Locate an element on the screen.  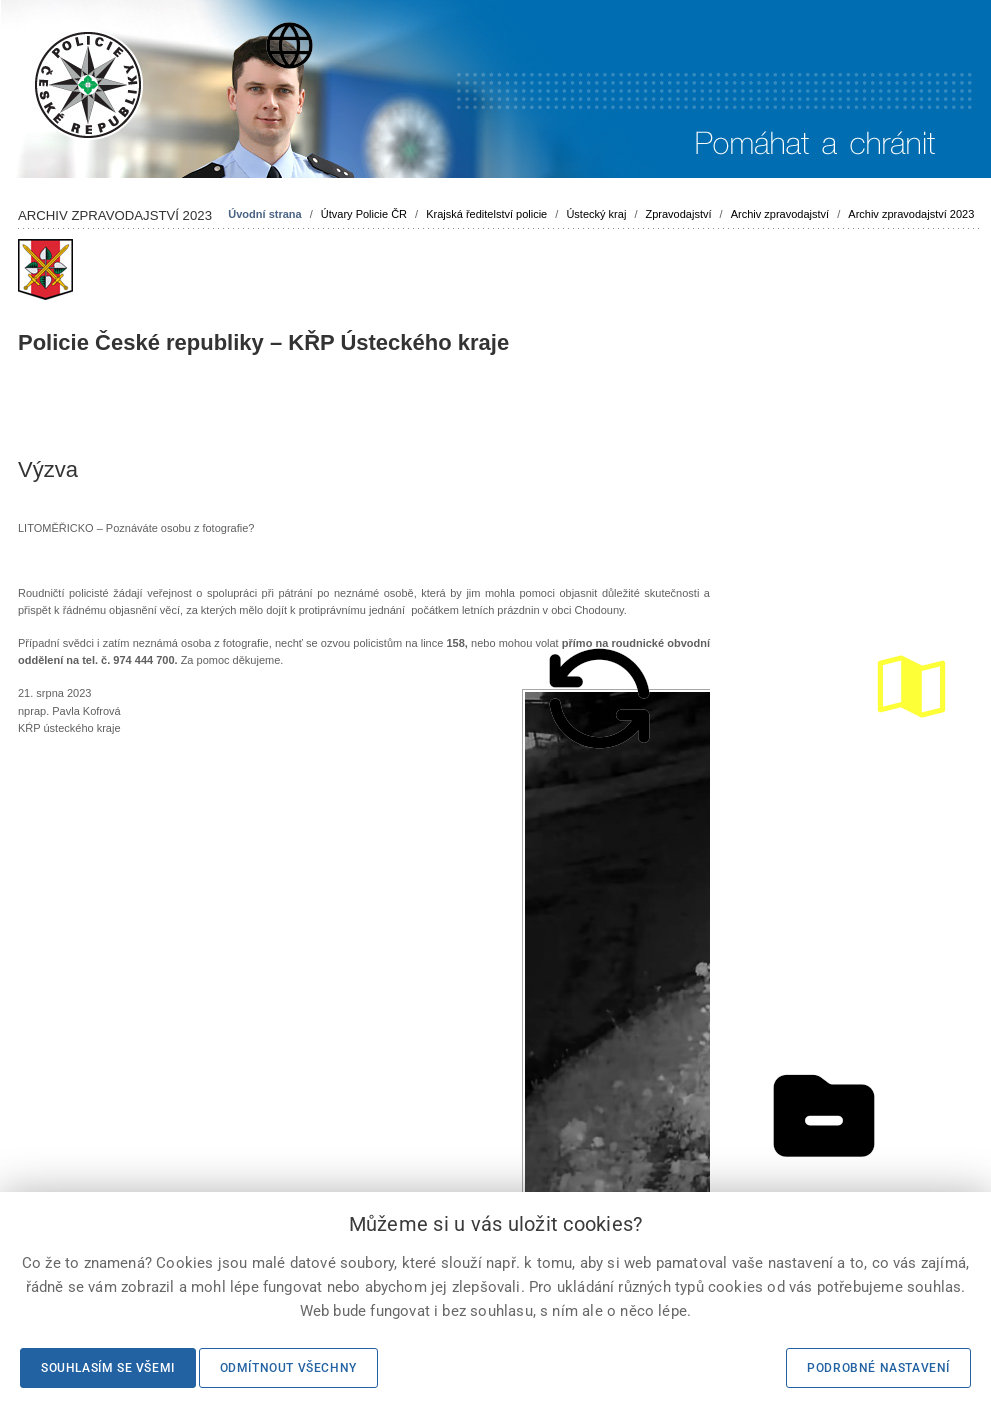
access website or browse the internet is located at coordinates (289, 45).